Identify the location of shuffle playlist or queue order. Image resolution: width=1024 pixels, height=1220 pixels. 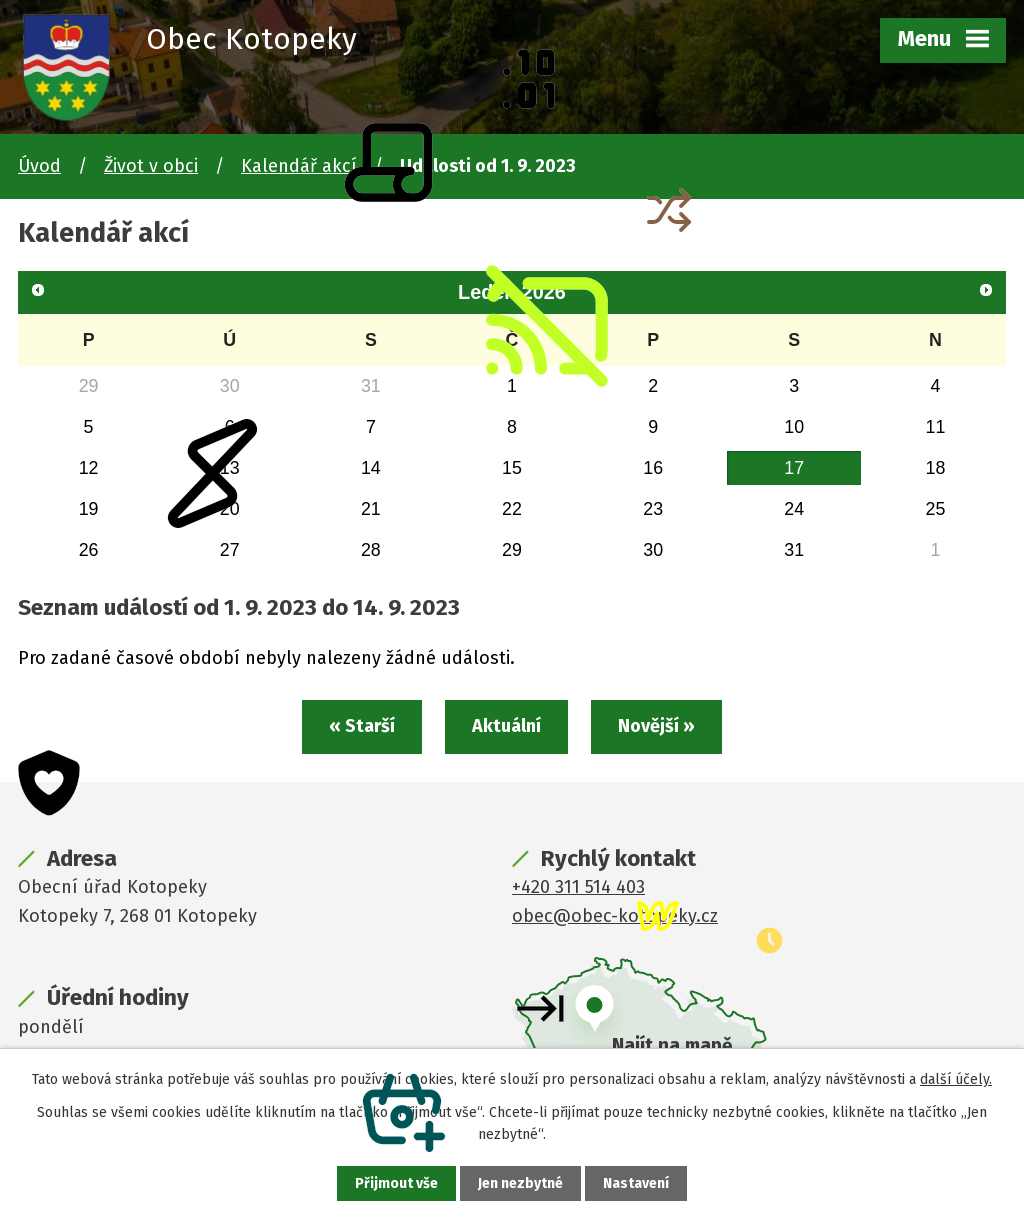
(669, 210).